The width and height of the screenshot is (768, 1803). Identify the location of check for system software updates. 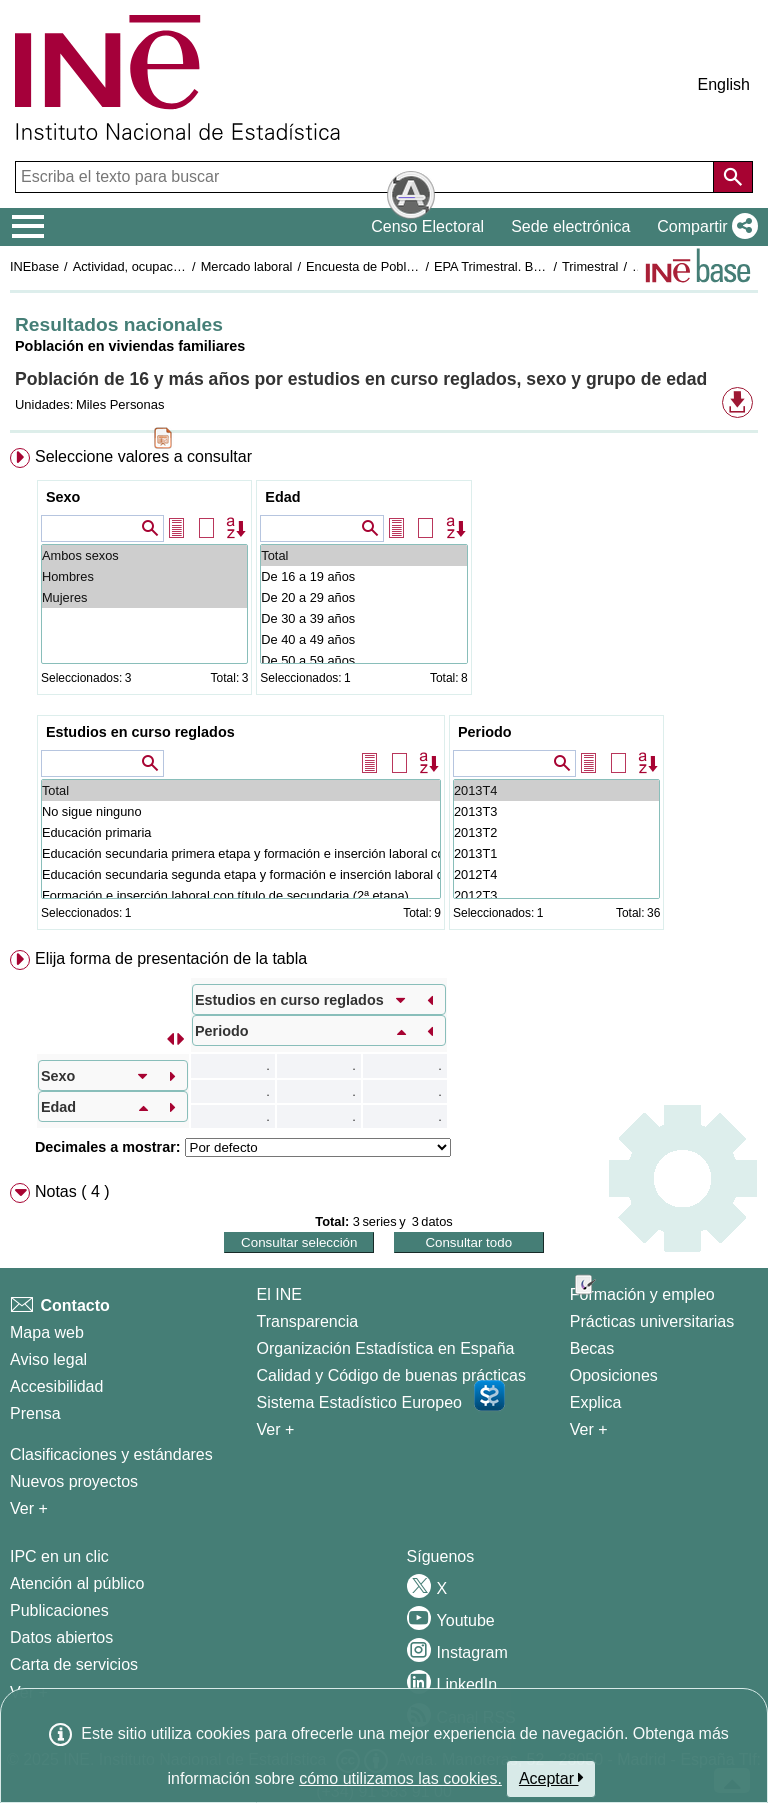
(411, 195).